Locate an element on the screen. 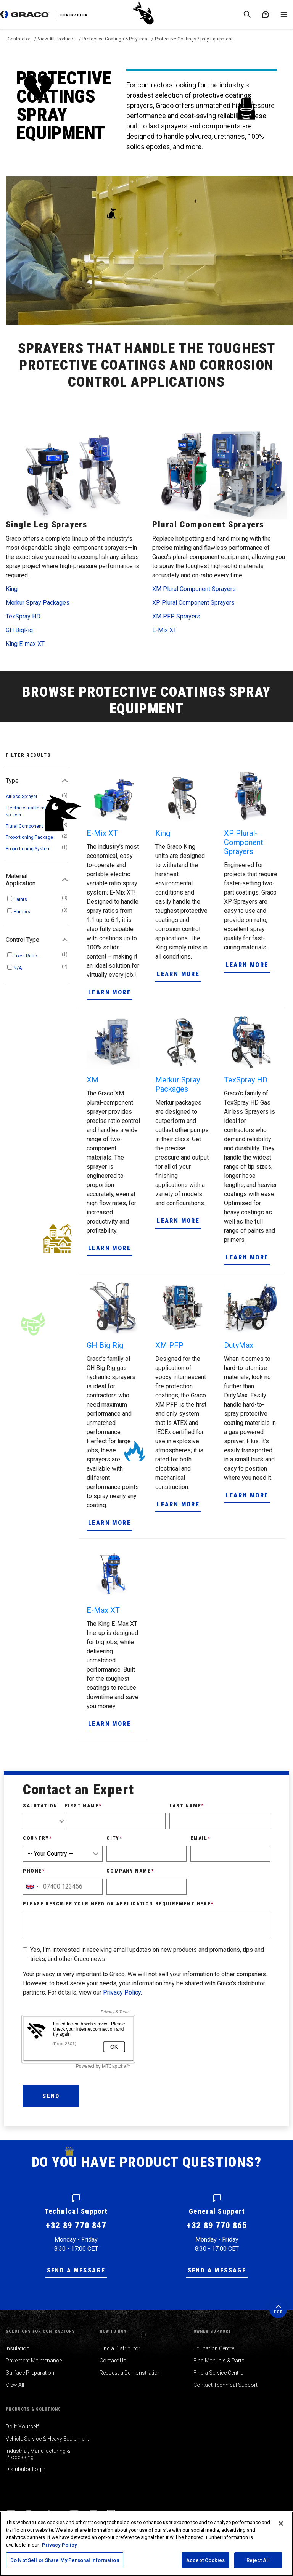  view your gifts or rewards is located at coordinates (69, 2151).